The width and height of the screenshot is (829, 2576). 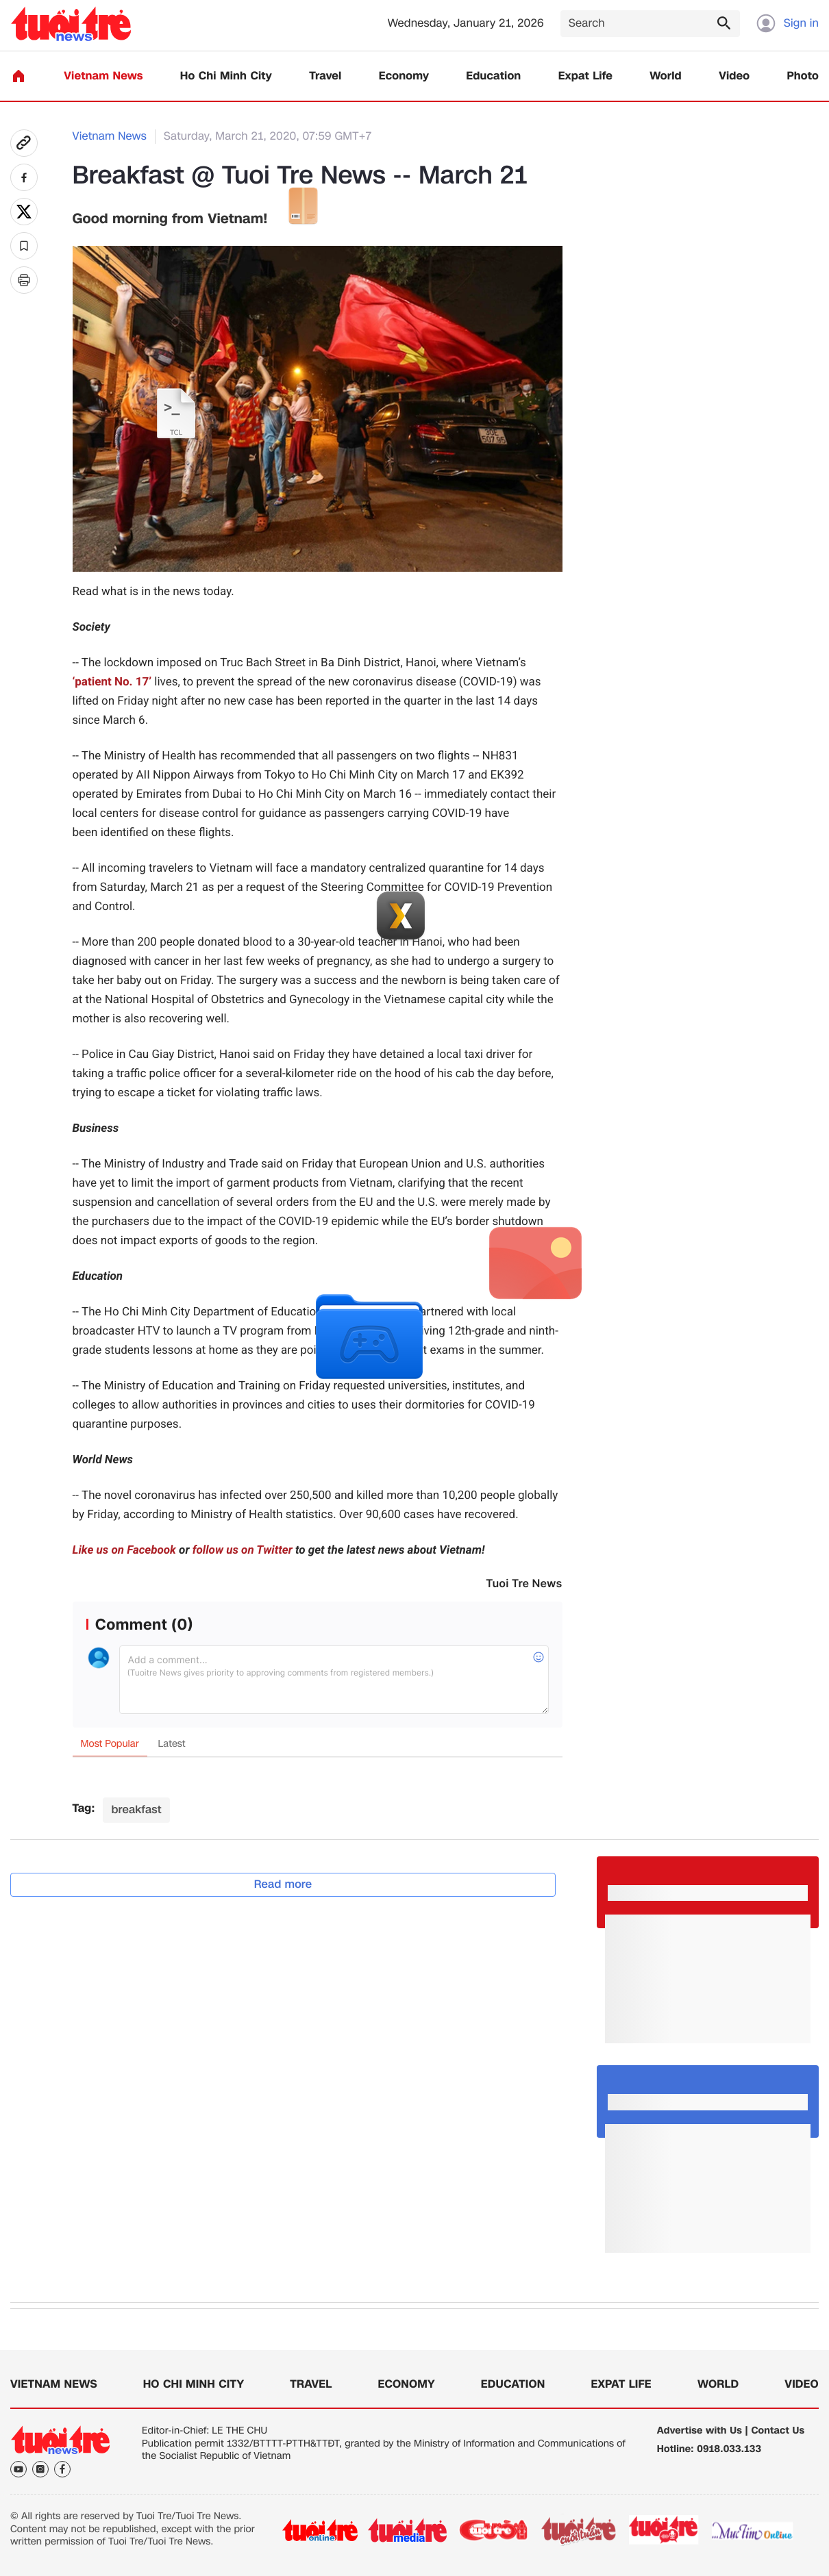 What do you see at coordinates (303, 205) in the screenshot?
I see `compressed or archived file type indicator` at bounding box center [303, 205].